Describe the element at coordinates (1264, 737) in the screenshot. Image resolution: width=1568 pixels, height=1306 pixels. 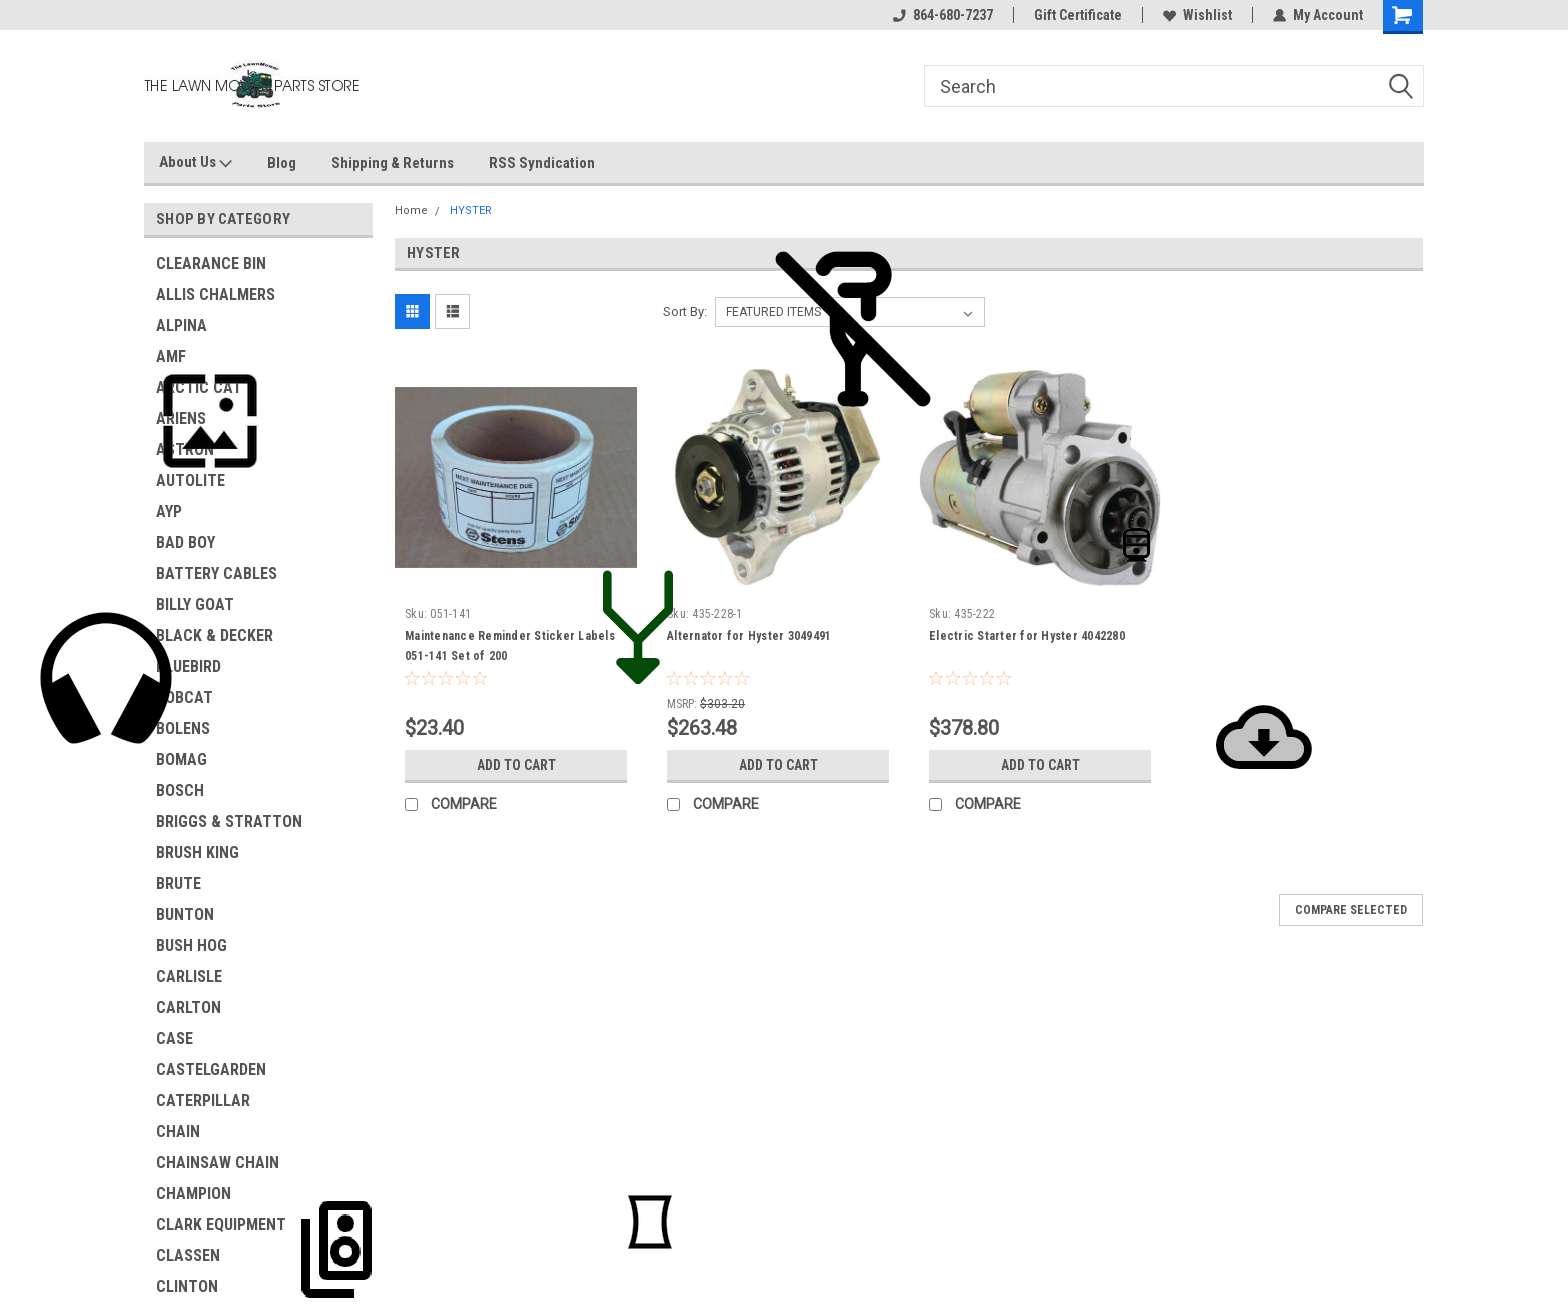
I see `download file from cloud storage` at that location.